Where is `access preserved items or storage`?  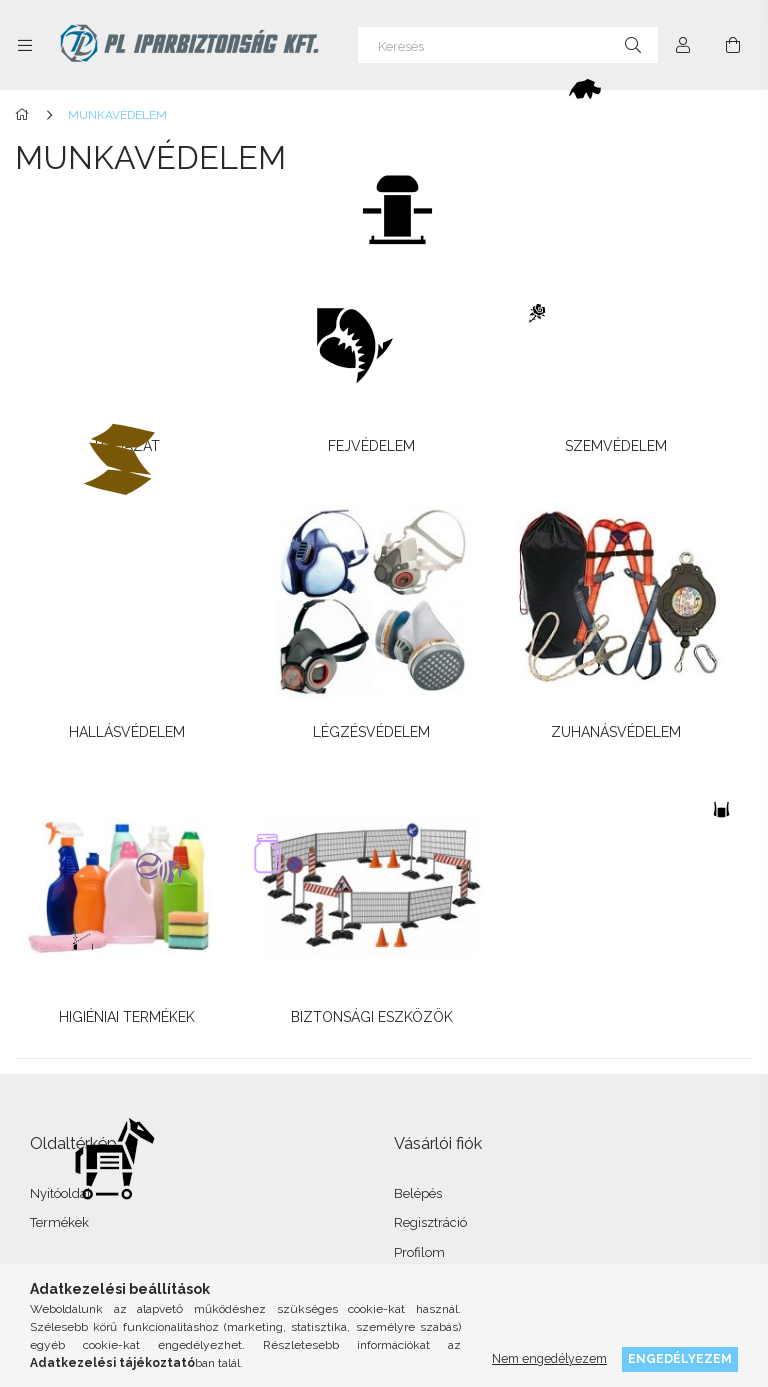
access preserved items or storage is located at coordinates (267, 853).